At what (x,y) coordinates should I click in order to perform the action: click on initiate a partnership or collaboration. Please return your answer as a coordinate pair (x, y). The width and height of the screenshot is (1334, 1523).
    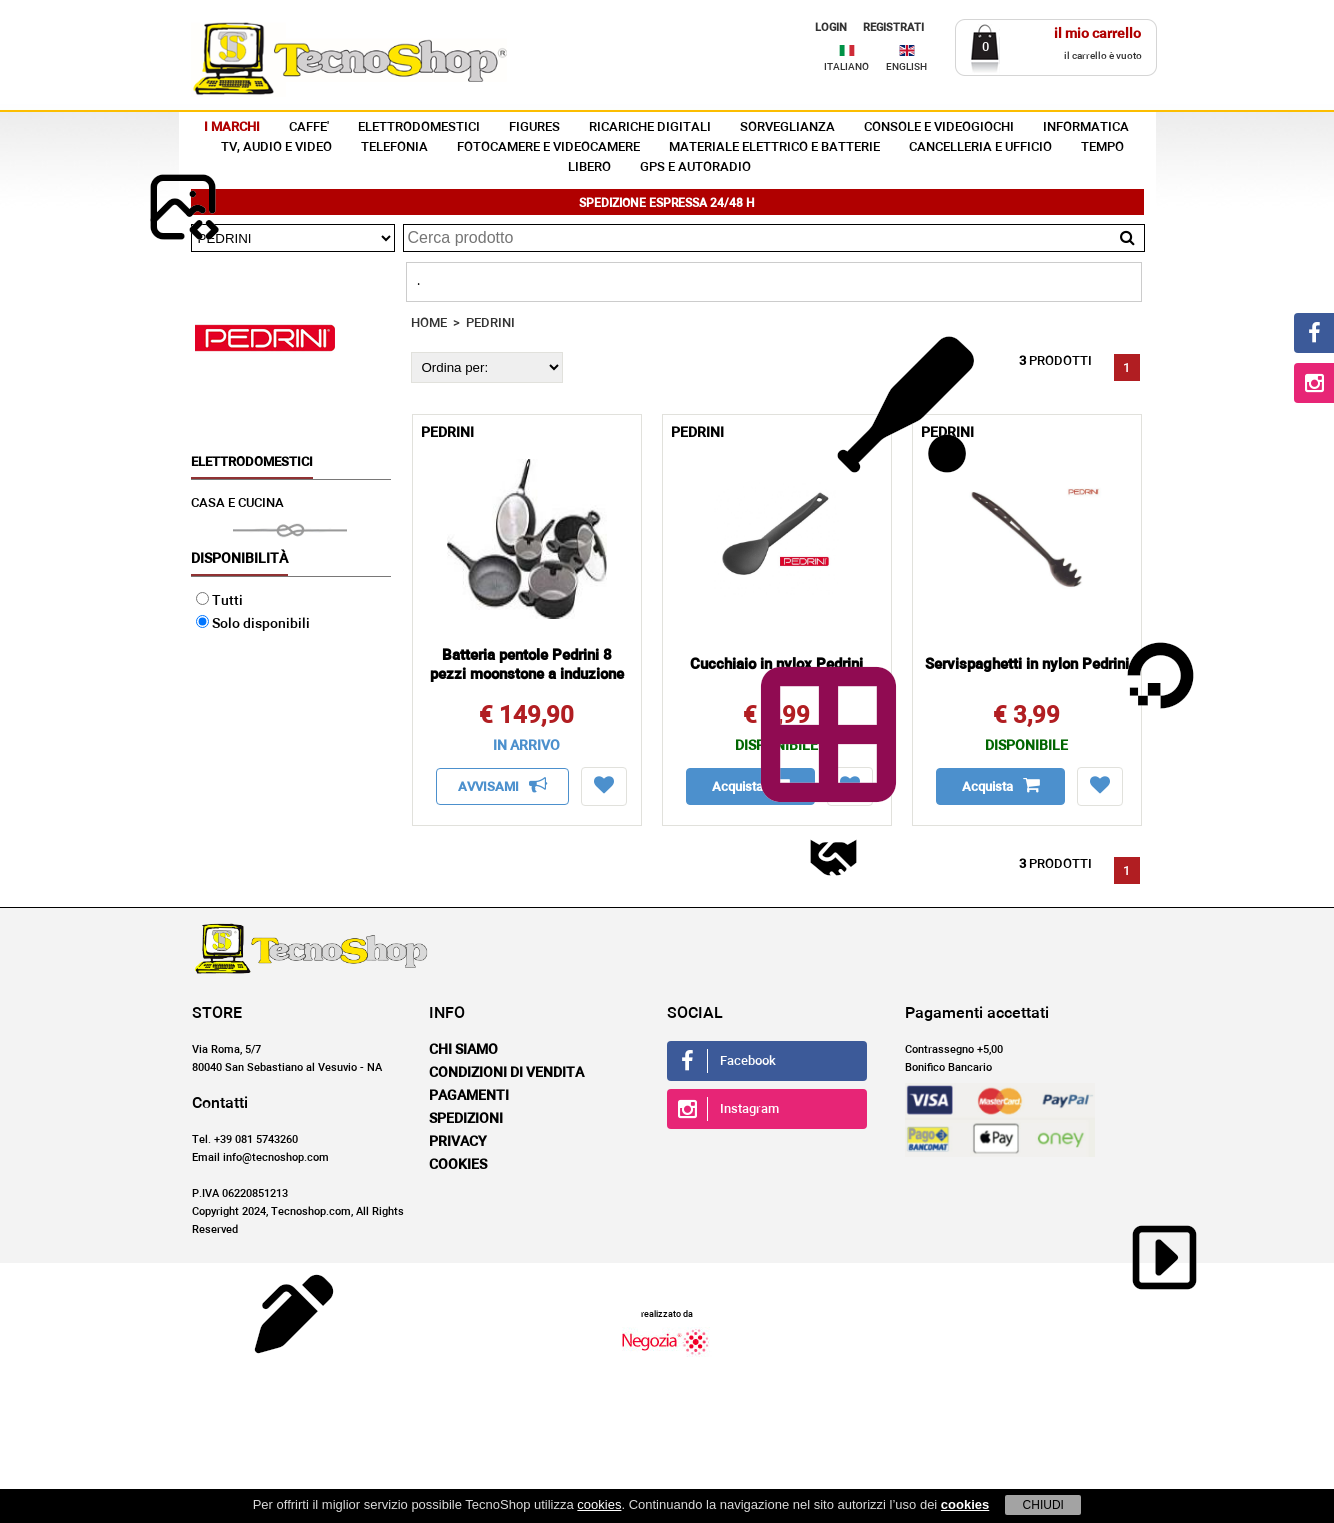
    Looking at the image, I should click on (833, 857).